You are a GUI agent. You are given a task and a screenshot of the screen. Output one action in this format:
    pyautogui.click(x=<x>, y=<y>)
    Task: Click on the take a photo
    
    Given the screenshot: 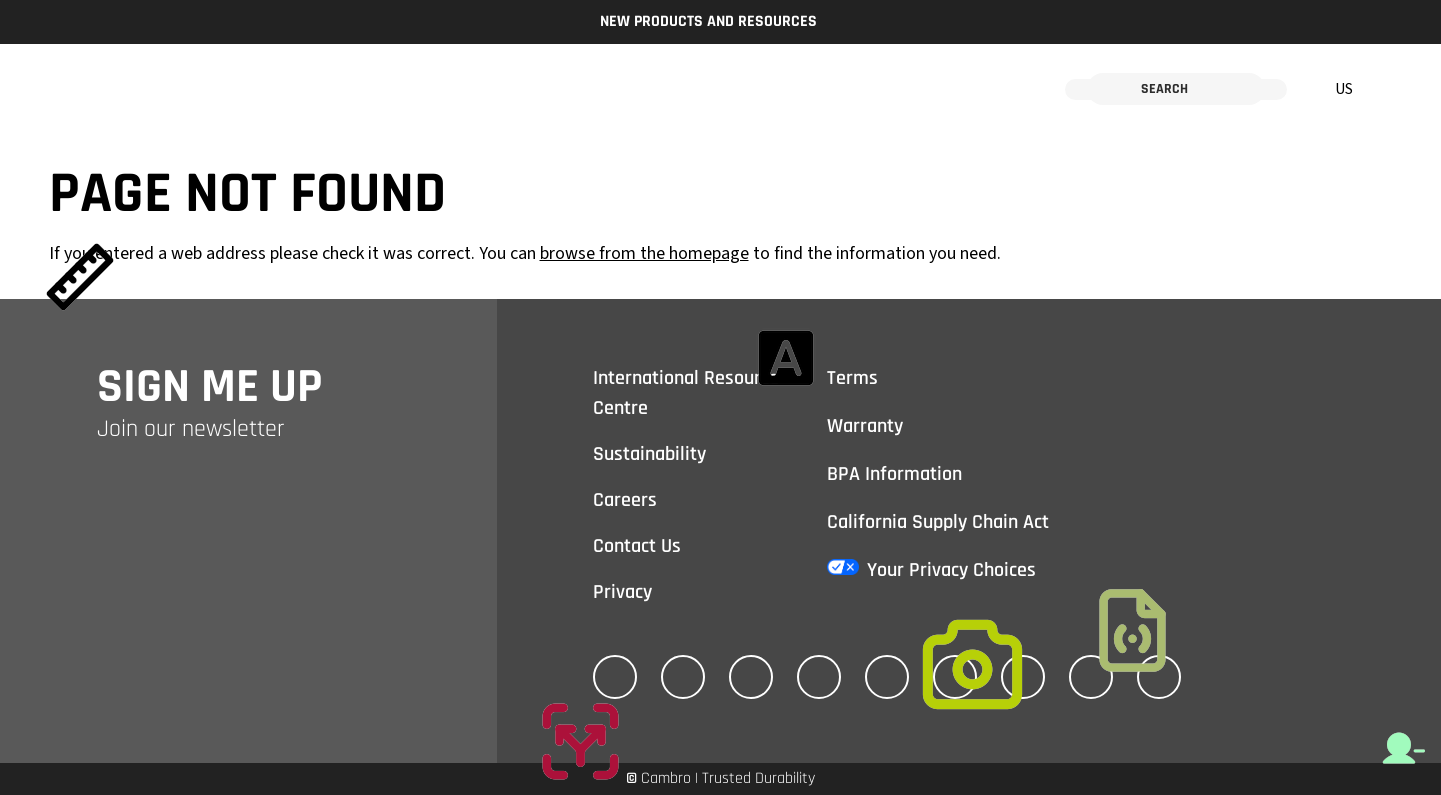 What is the action you would take?
    pyautogui.click(x=972, y=664)
    